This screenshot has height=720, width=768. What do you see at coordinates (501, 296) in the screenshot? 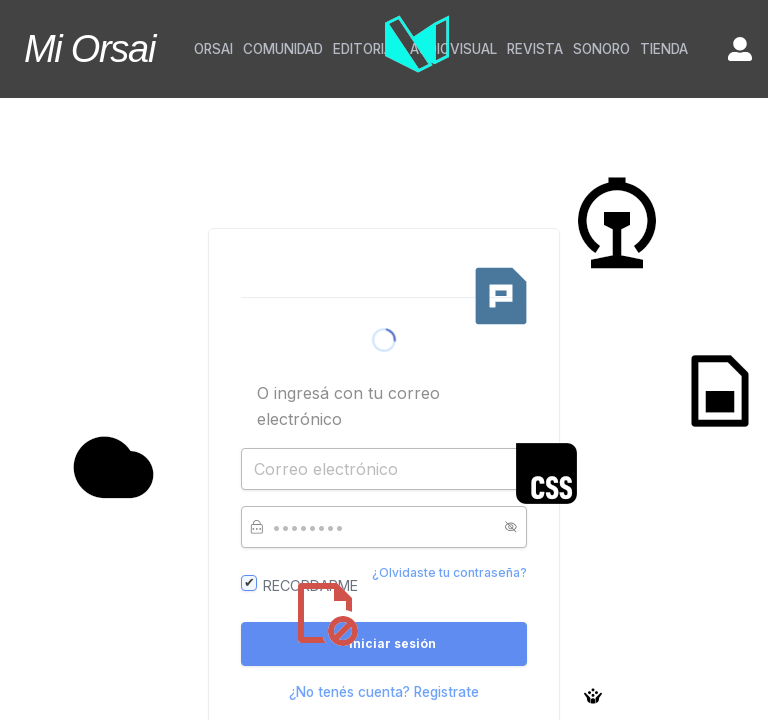
I see `open a PowerPoint presentation file` at bounding box center [501, 296].